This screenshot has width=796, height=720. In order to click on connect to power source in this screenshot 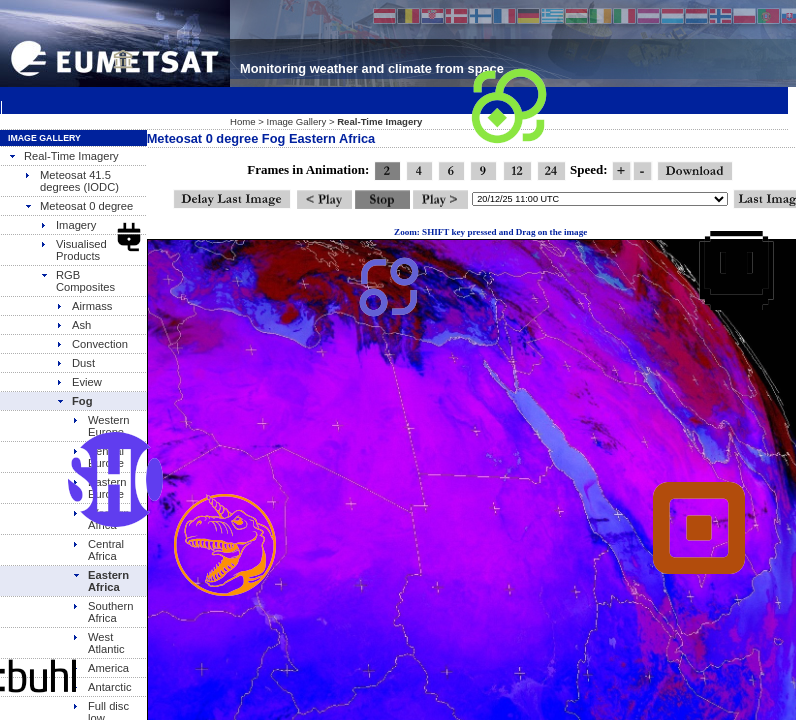, I will do `click(129, 237)`.